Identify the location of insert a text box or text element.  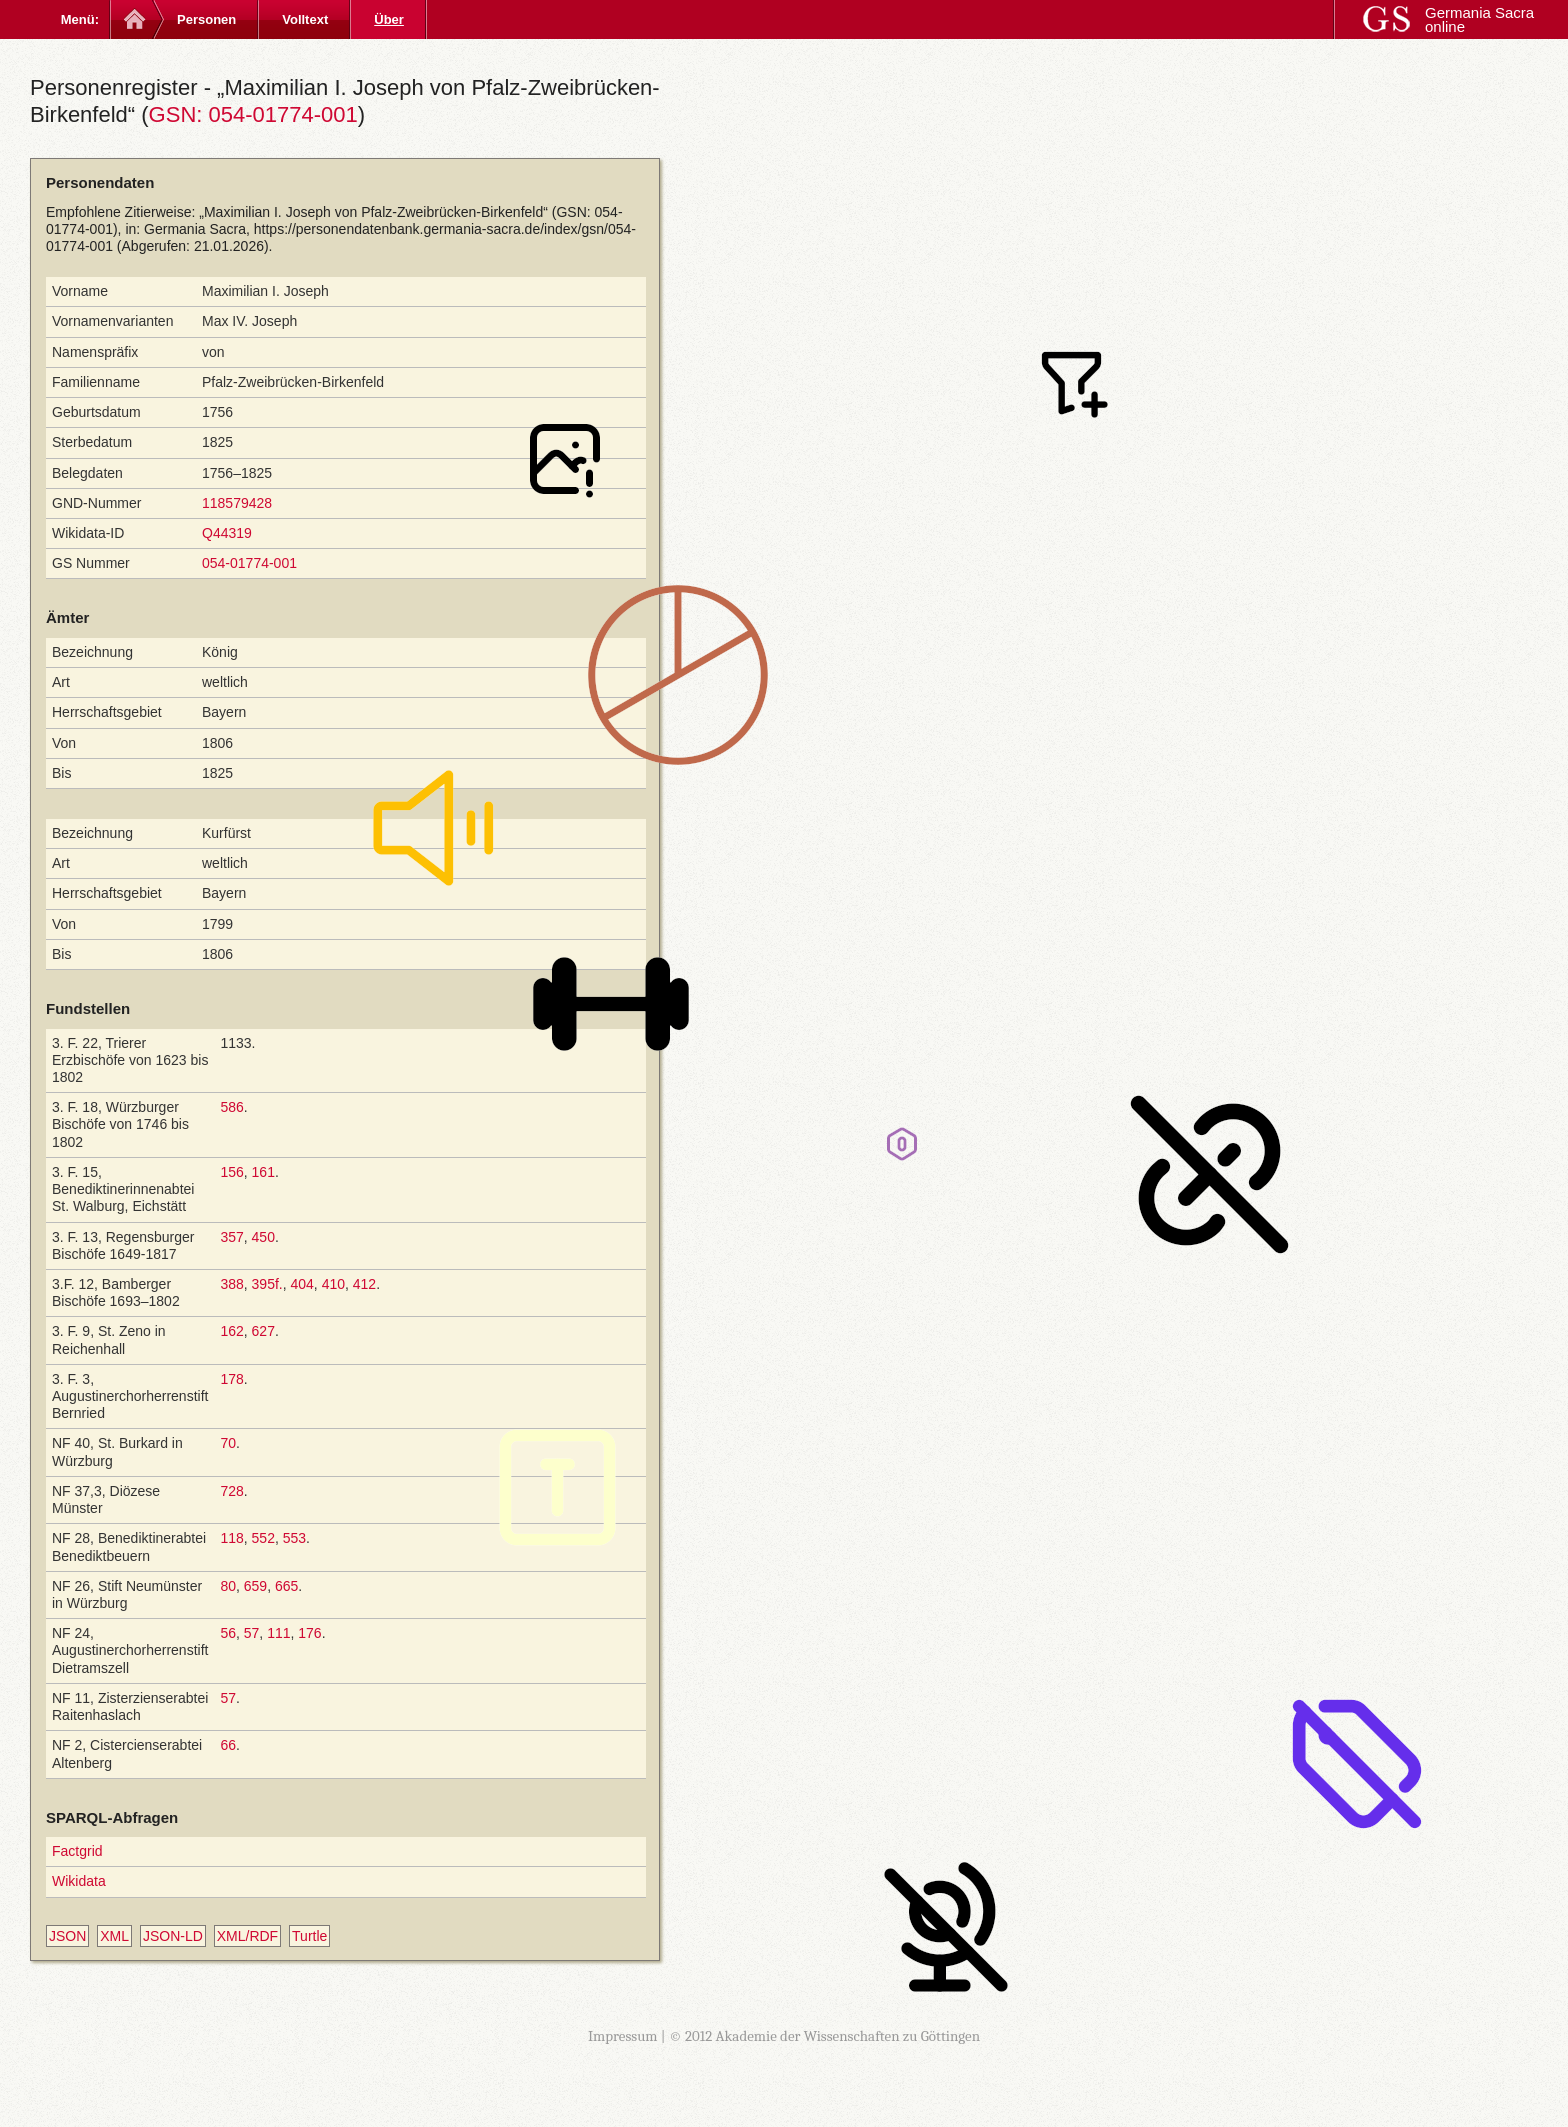
(557, 1487).